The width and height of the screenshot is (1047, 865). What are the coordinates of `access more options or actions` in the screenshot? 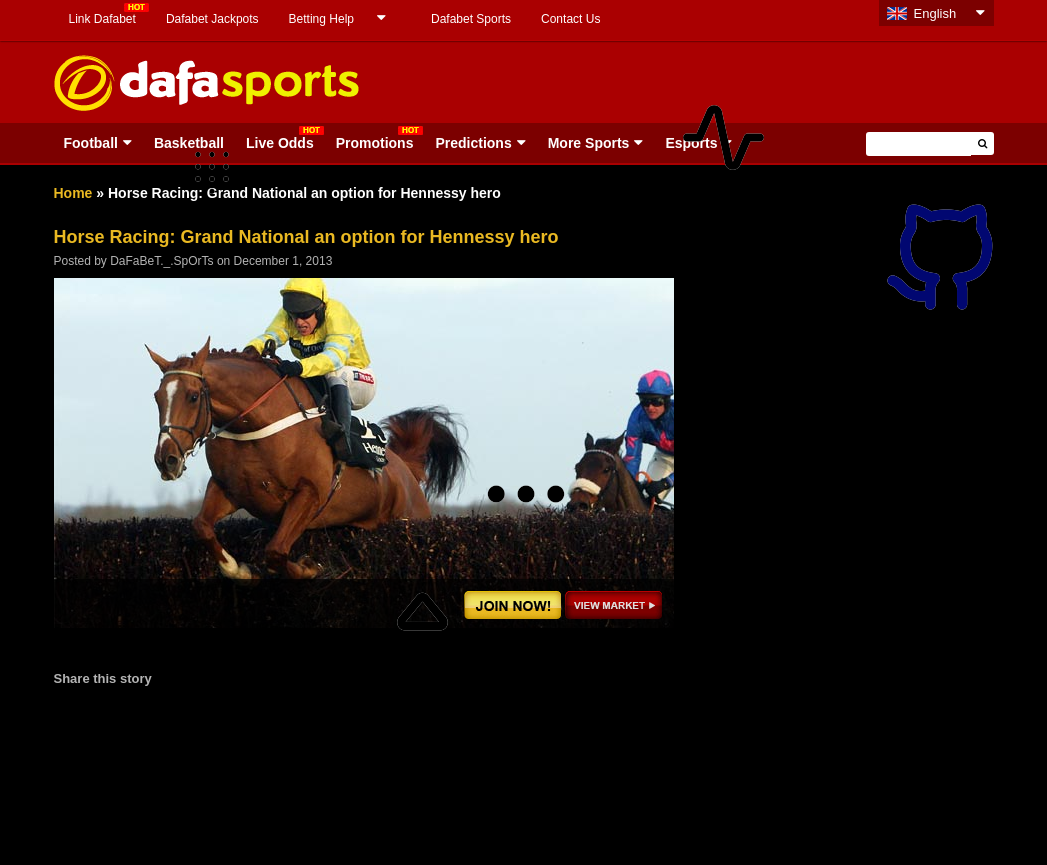 It's located at (526, 494).